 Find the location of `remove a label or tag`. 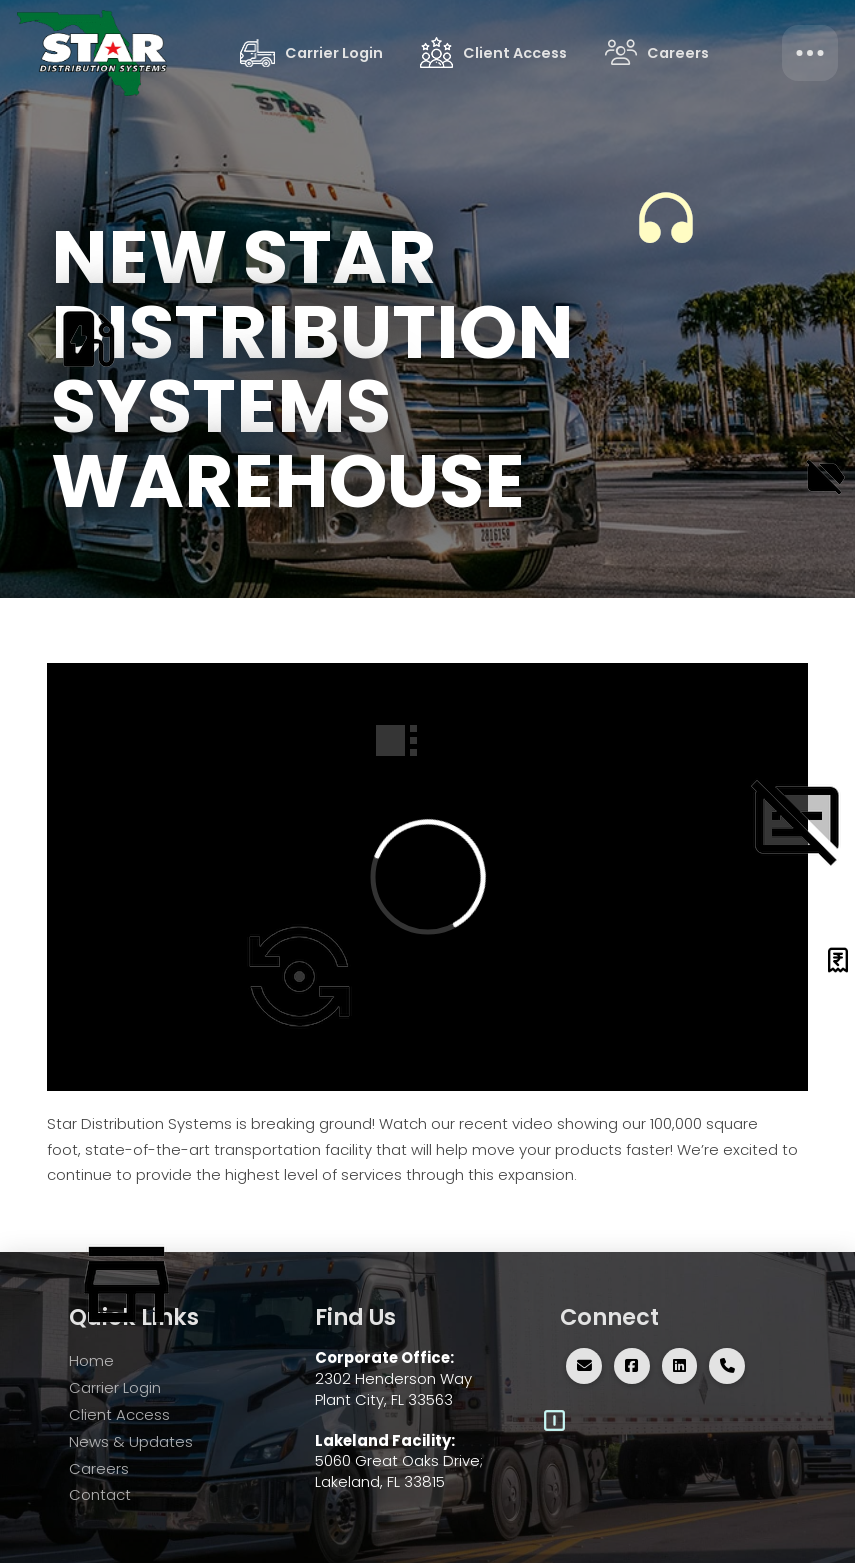

remove a label or tag is located at coordinates (825, 477).